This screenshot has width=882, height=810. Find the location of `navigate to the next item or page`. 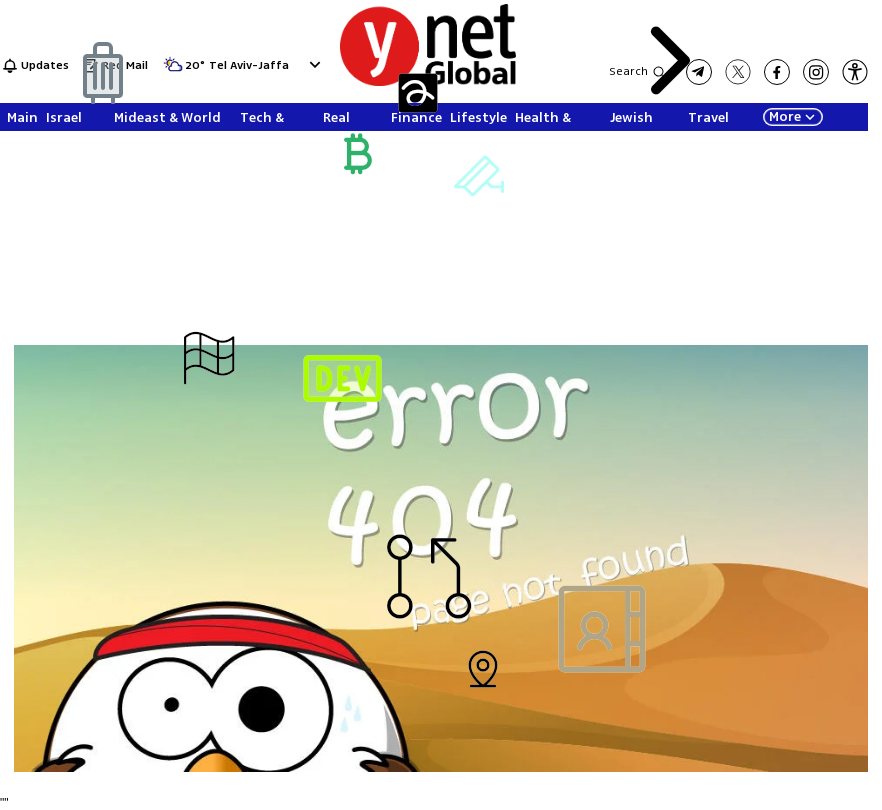

navigate to the next item or page is located at coordinates (664, 60).